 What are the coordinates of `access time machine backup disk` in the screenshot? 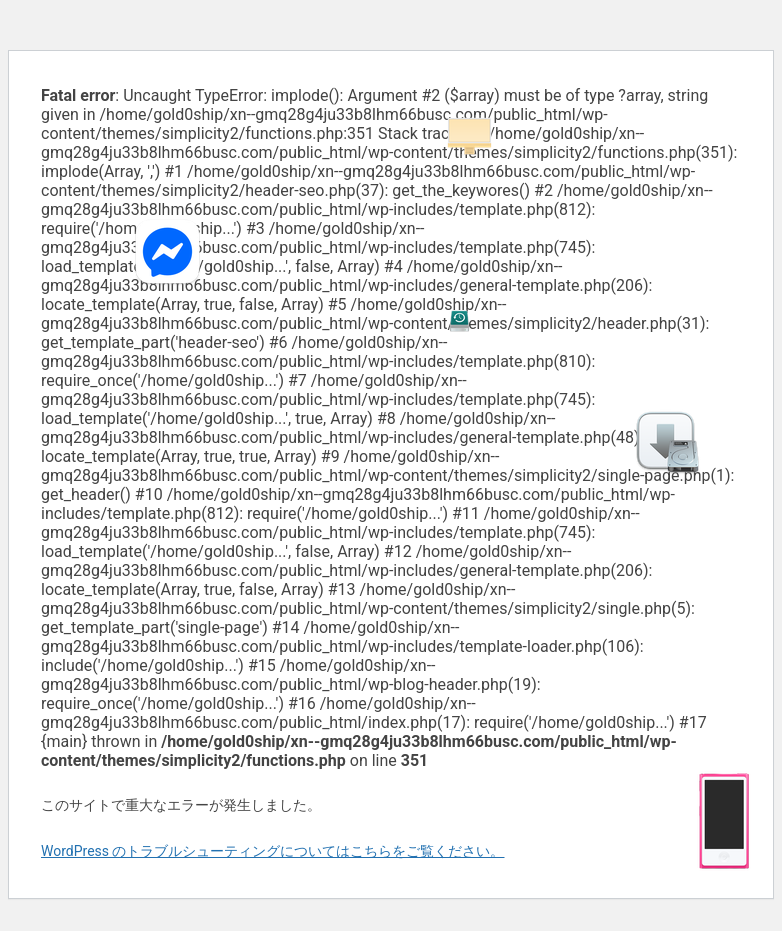 It's located at (459, 321).